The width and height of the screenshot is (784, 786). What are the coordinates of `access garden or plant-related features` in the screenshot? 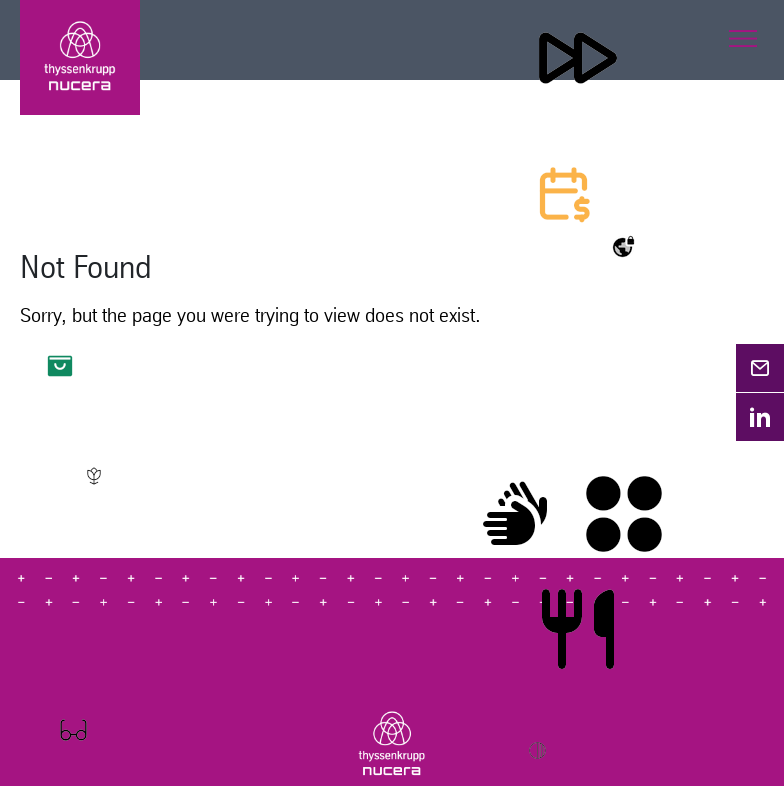 It's located at (94, 476).